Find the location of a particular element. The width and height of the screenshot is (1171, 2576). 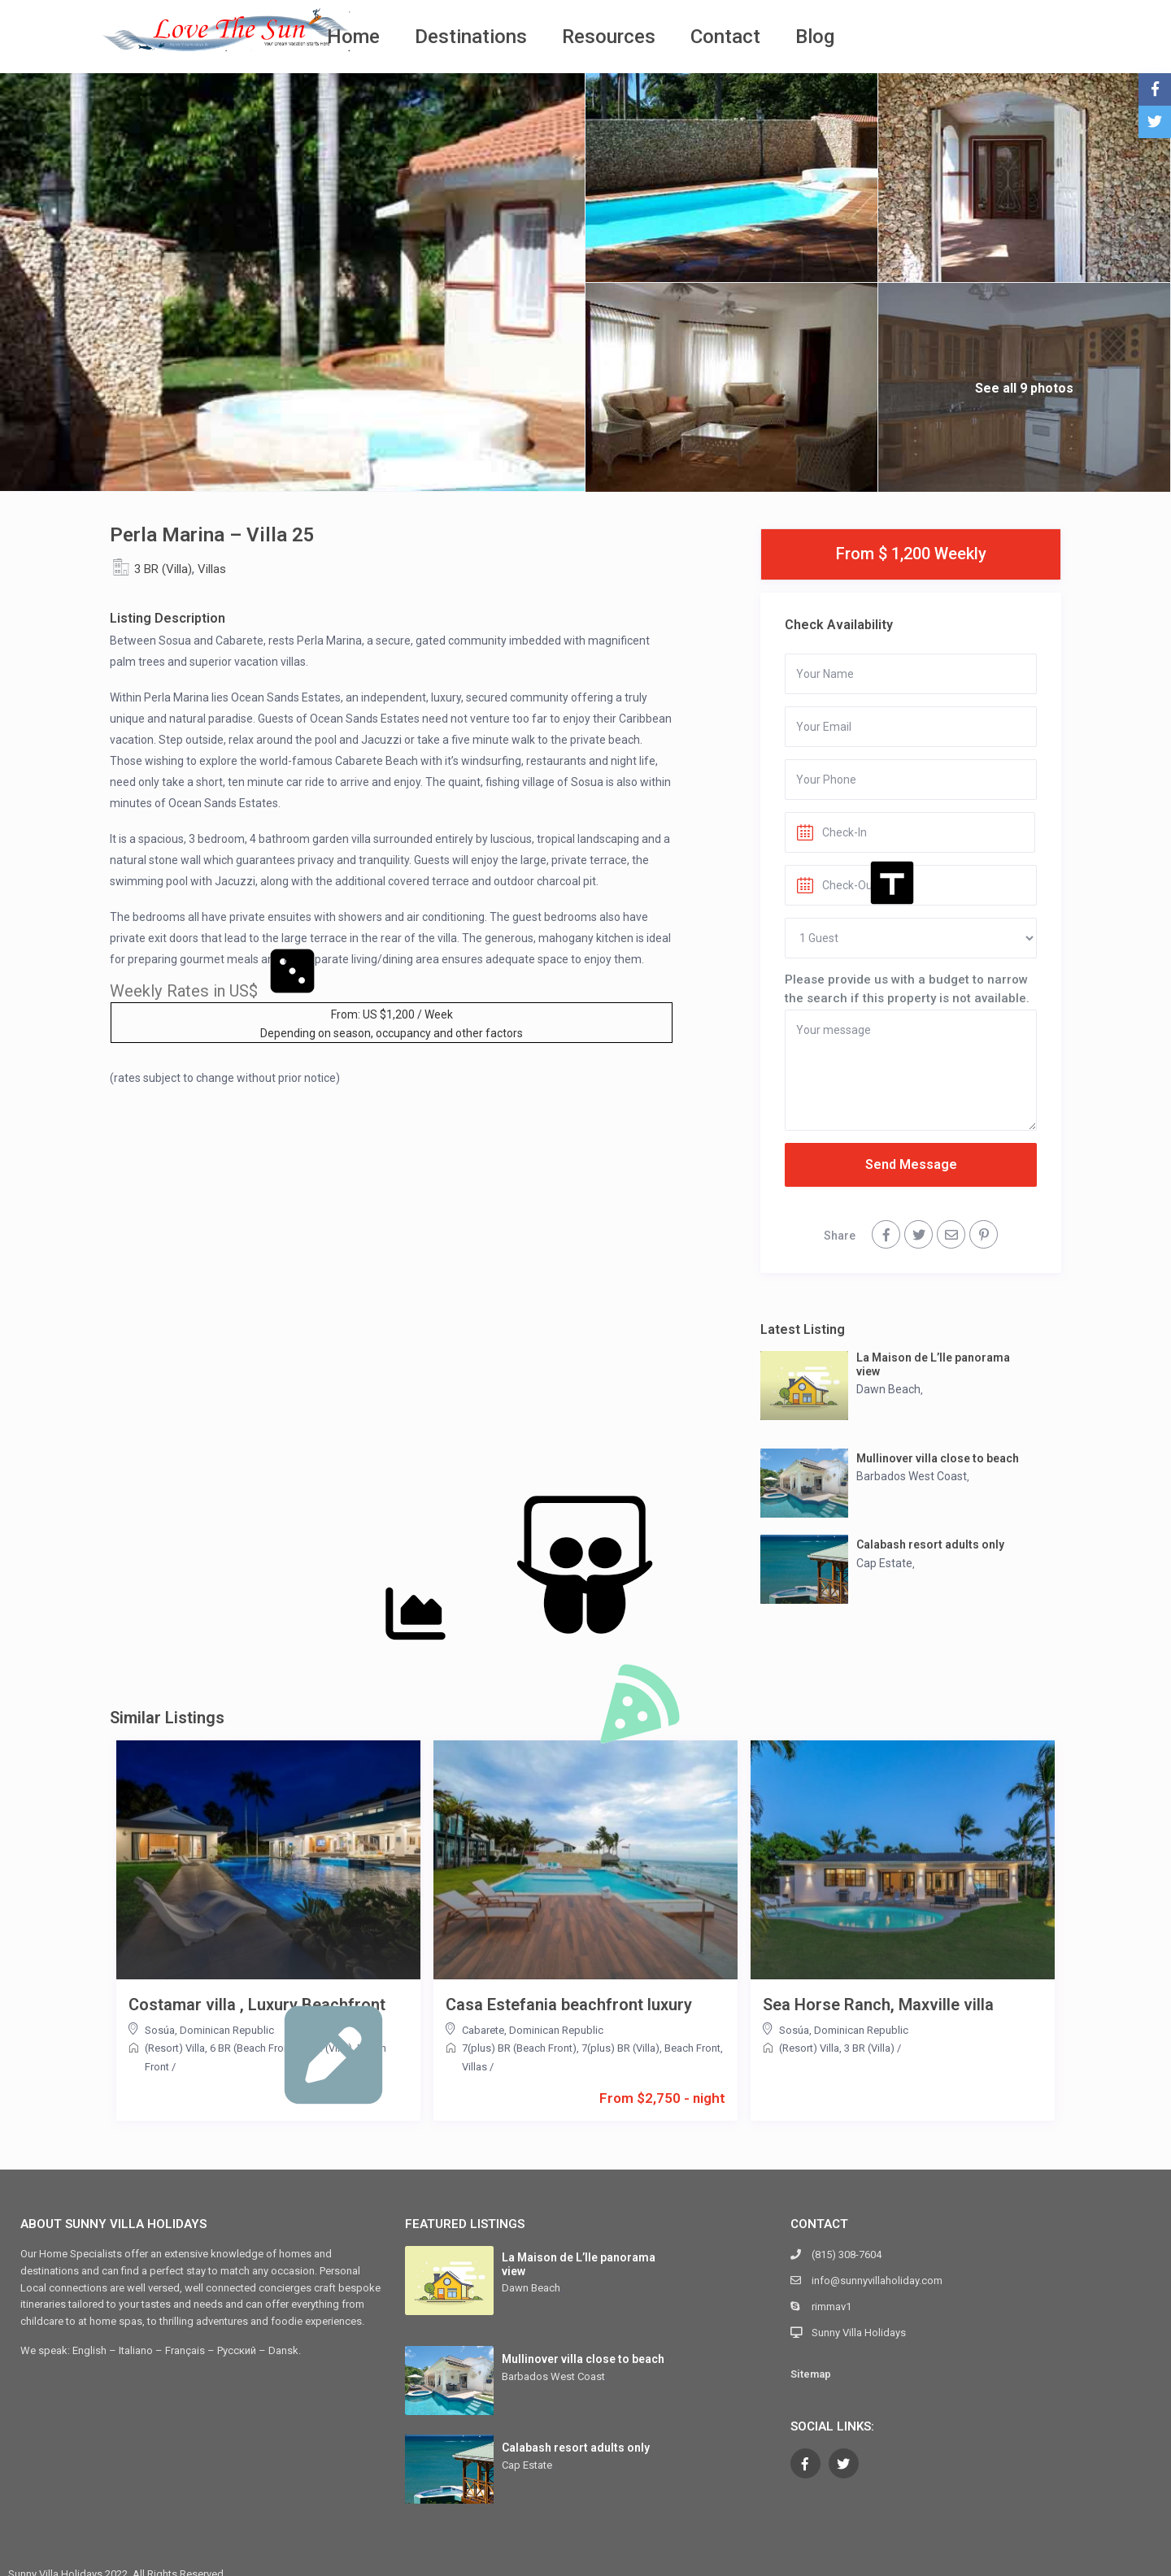

browse food delivery options is located at coordinates (640, 1704).